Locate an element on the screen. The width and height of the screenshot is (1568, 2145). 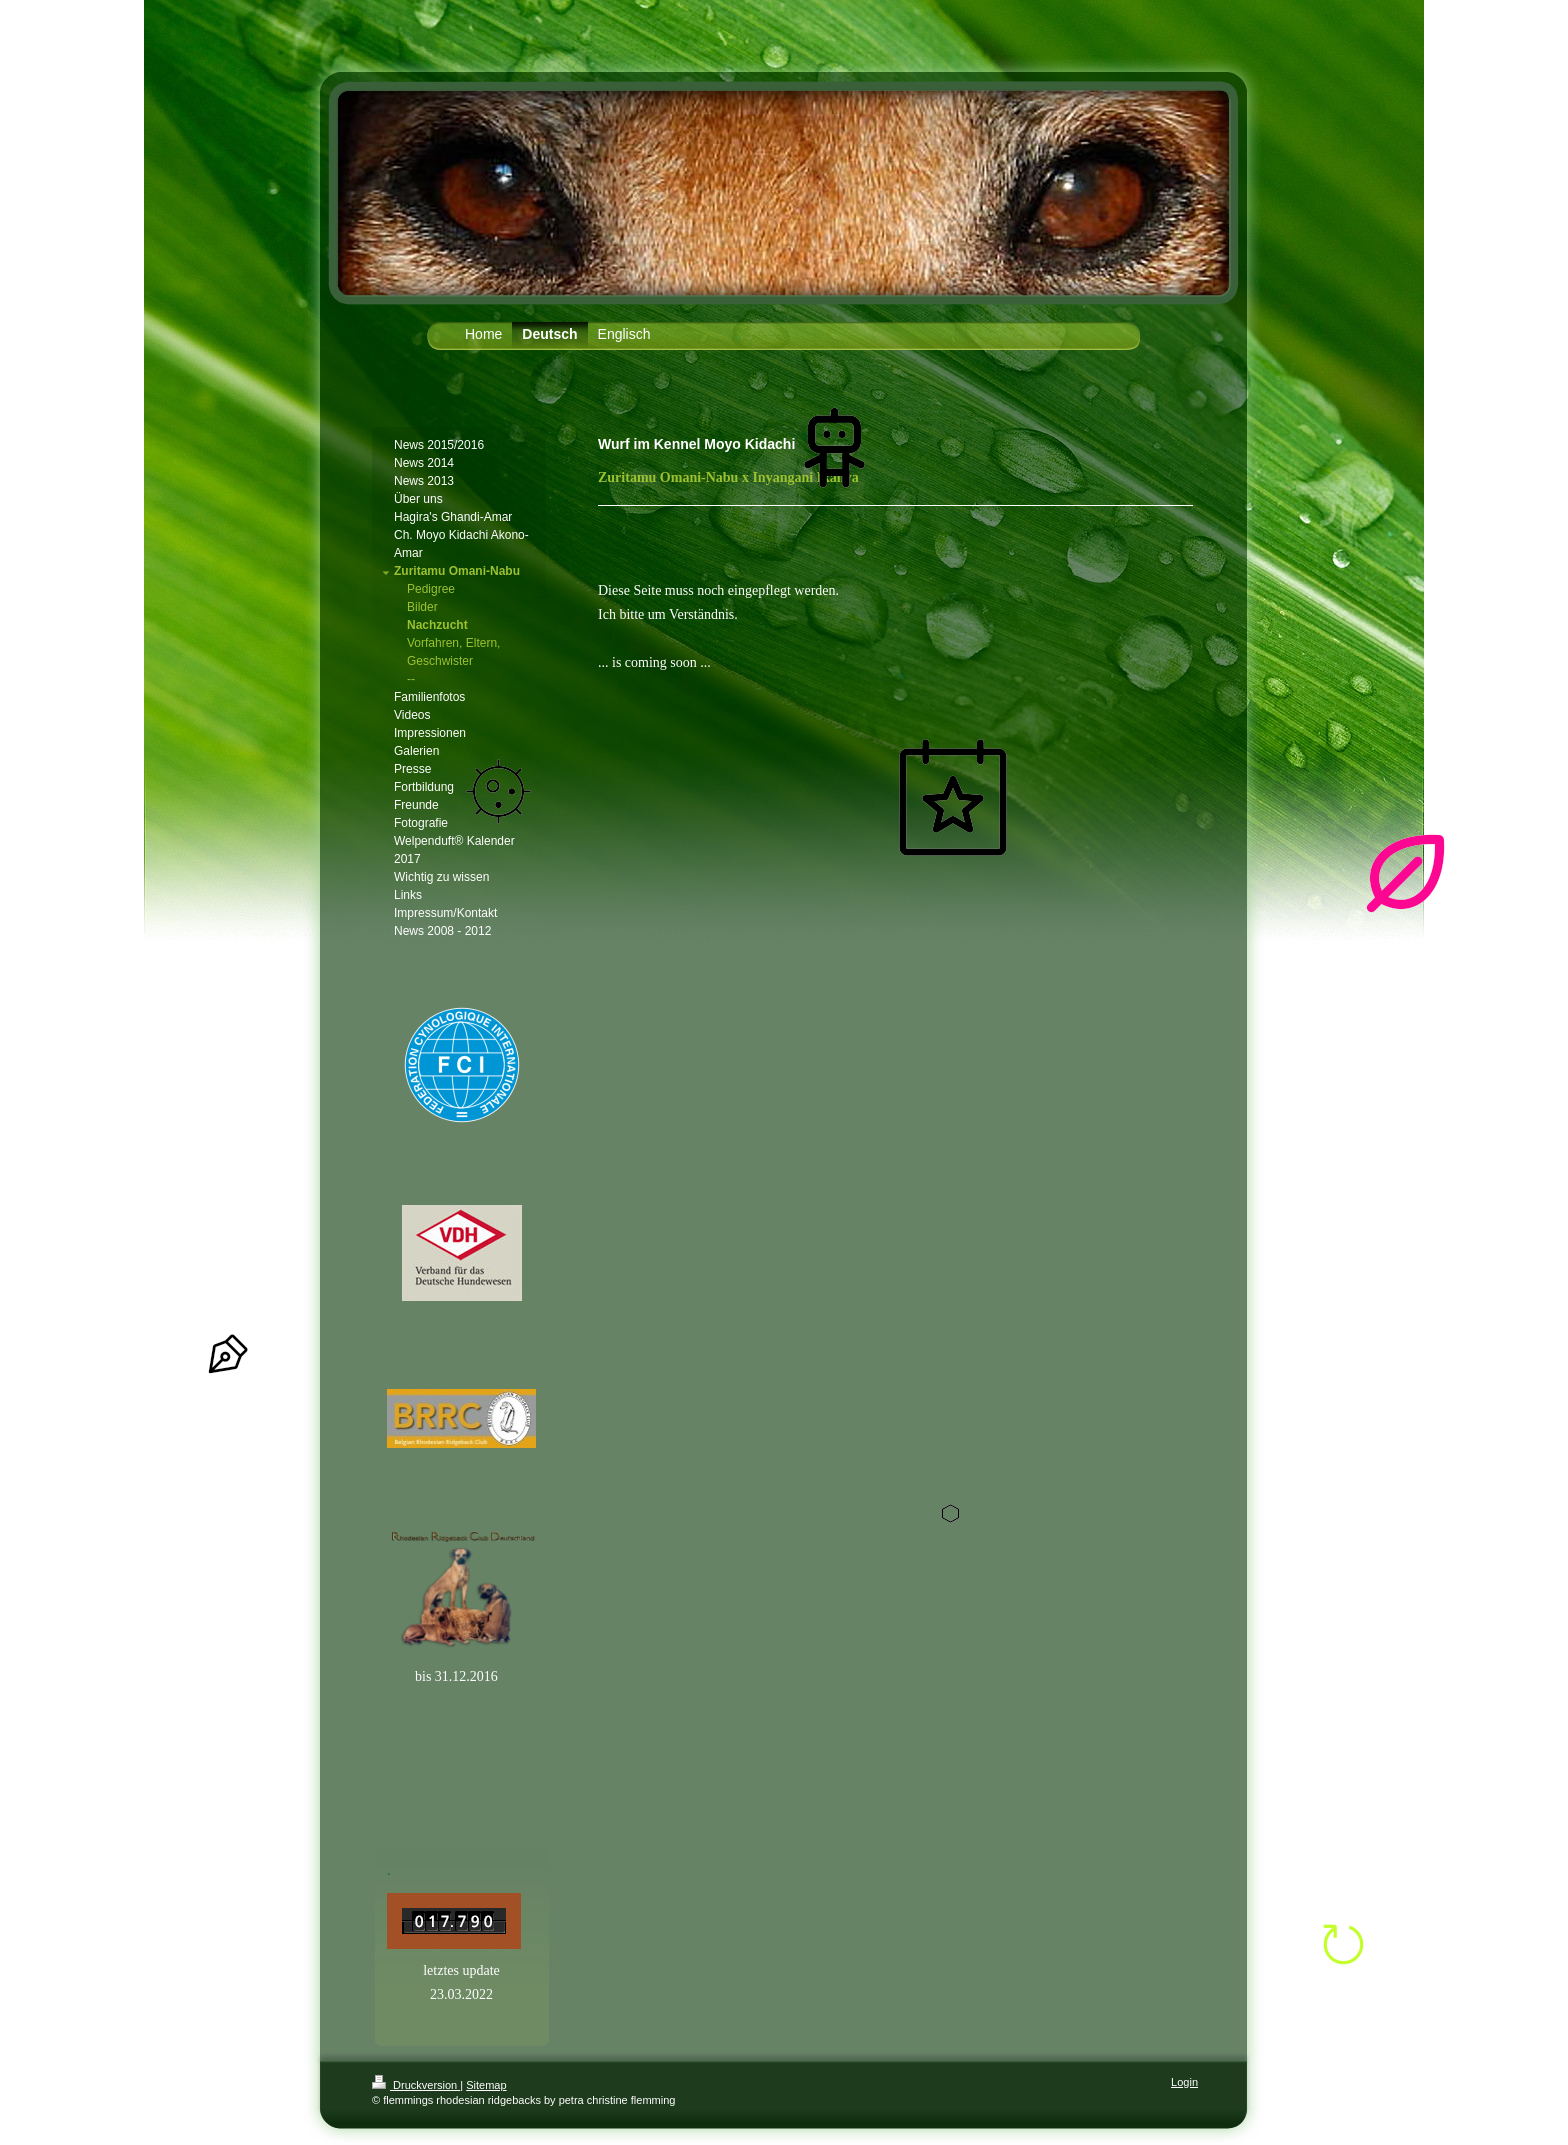
indicates eco-friendly or sustainable option is located at coordinates (1405, 873).